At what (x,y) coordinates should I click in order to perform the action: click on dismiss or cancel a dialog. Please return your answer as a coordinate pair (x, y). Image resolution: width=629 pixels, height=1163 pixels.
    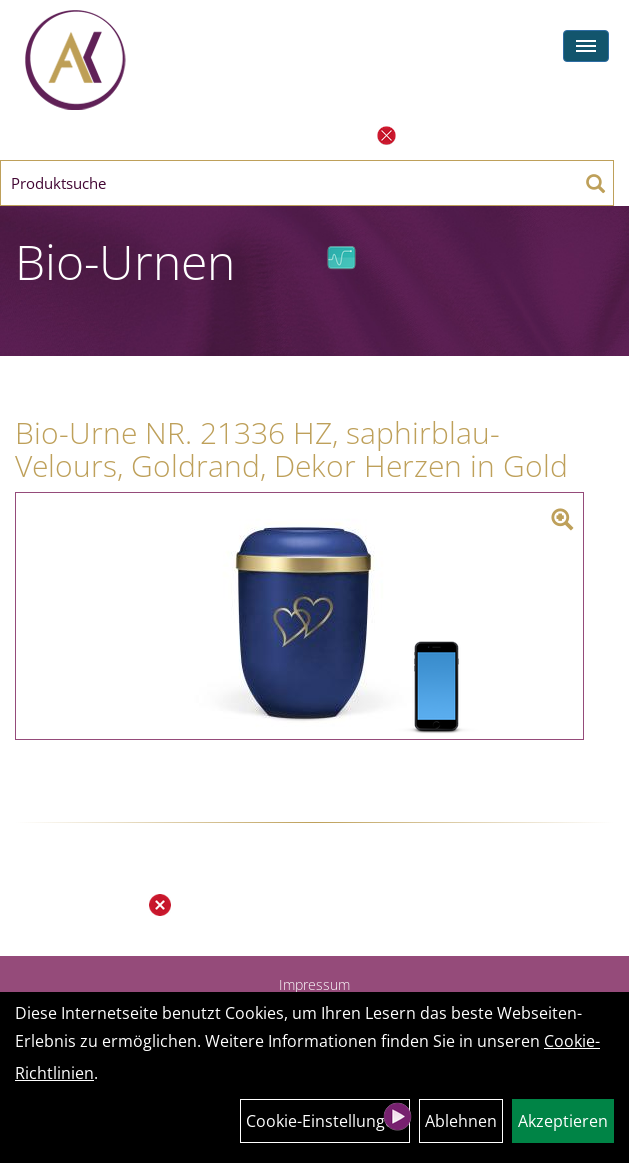
    Looking at the image, I should click on (160, 905).